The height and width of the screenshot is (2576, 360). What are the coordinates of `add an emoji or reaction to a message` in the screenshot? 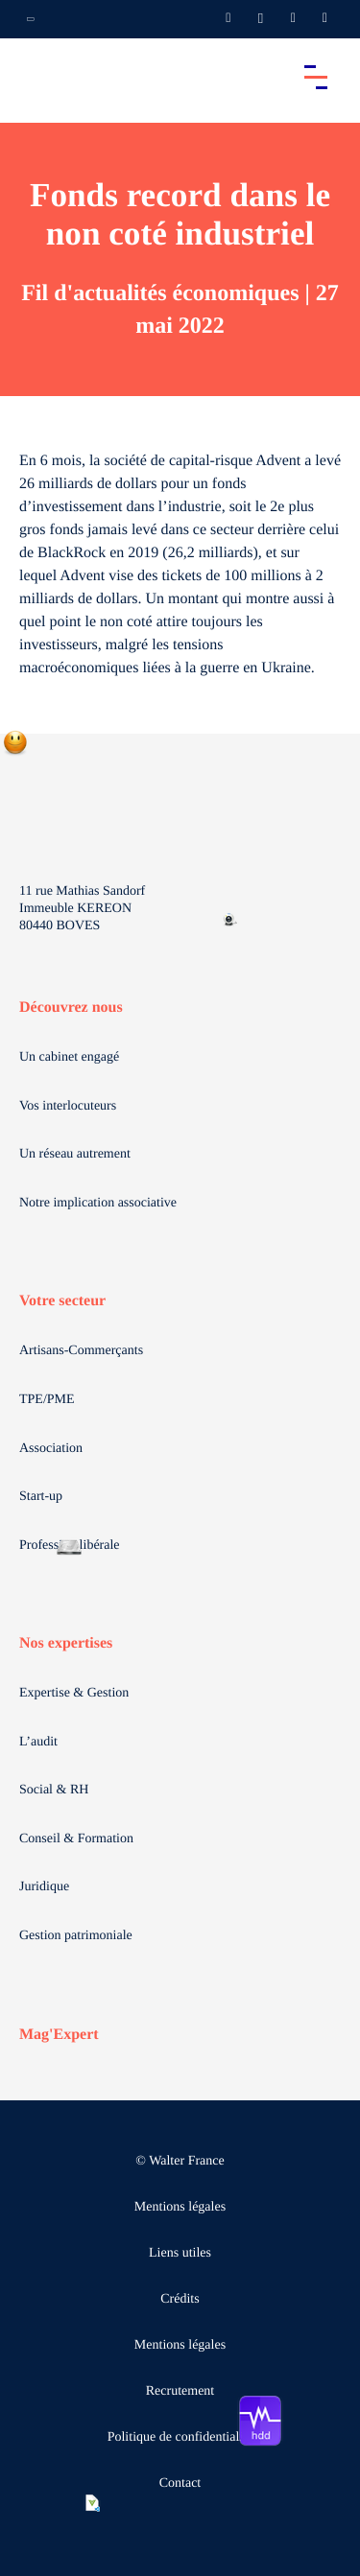 It's located at (15, 743).